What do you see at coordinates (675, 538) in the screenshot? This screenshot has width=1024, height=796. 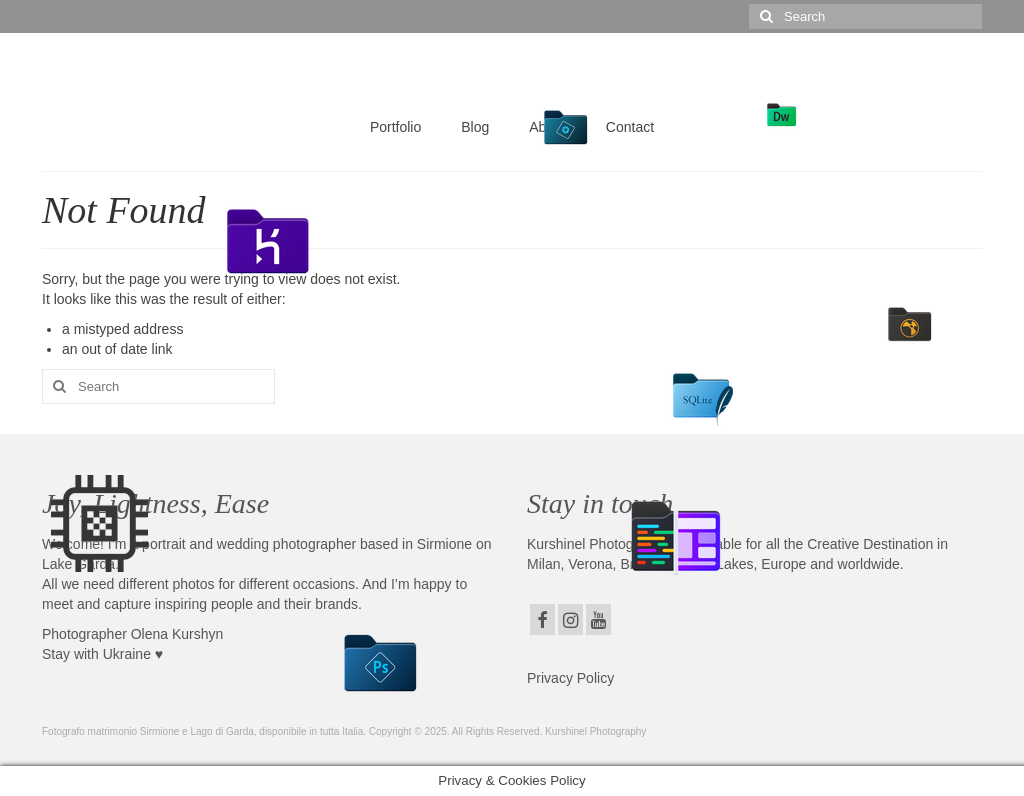 I see `open programming projects folder` at bounding box center [675, 538].